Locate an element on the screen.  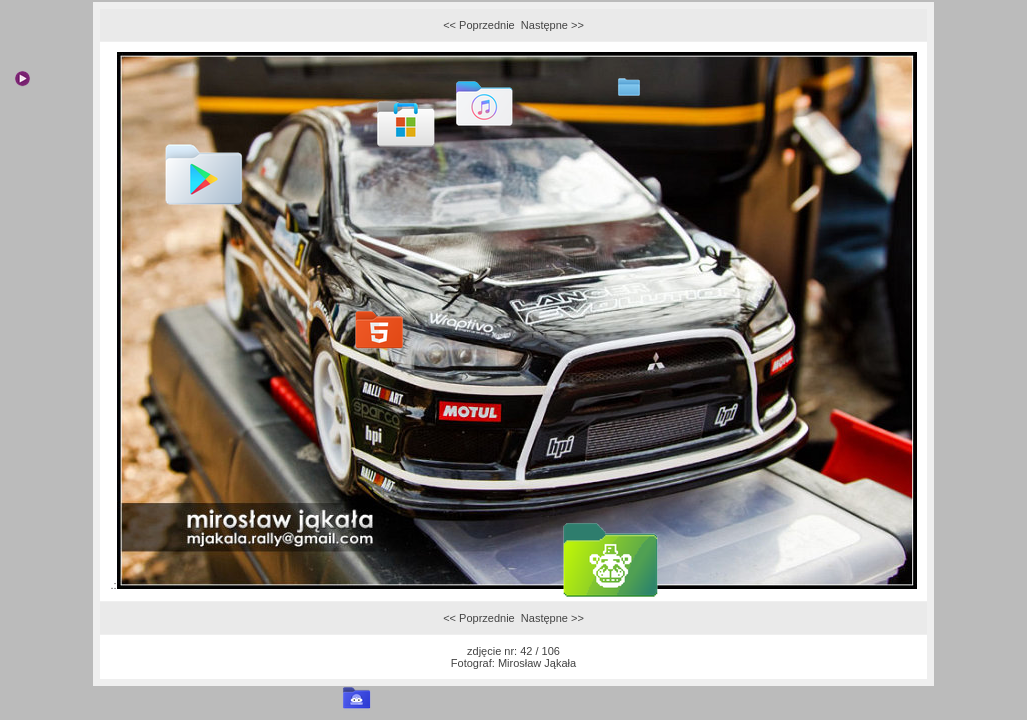
open your Game Jolt games folder is located at coordinates (610, 562).